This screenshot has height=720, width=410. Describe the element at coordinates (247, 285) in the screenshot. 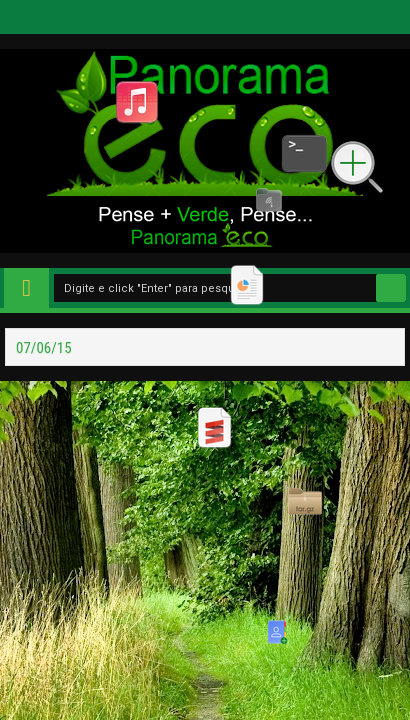

I see `open a presentation file` at that location.